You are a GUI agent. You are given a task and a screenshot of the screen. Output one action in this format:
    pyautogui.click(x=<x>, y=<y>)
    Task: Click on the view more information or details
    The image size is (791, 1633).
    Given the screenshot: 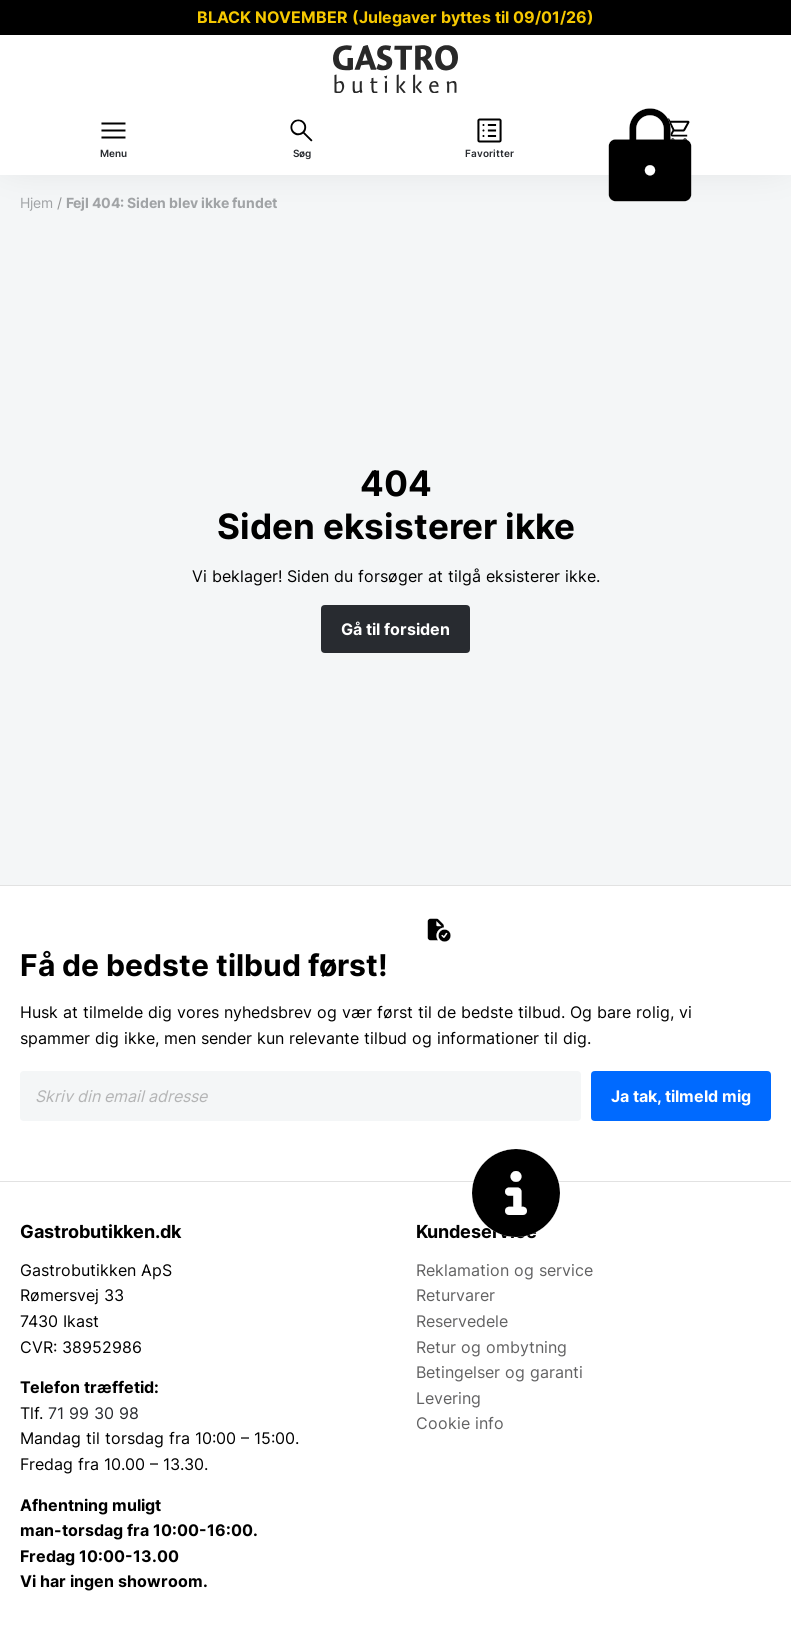 What is the action you would take?
    pyautogui.click(x=516, y=1193)
    